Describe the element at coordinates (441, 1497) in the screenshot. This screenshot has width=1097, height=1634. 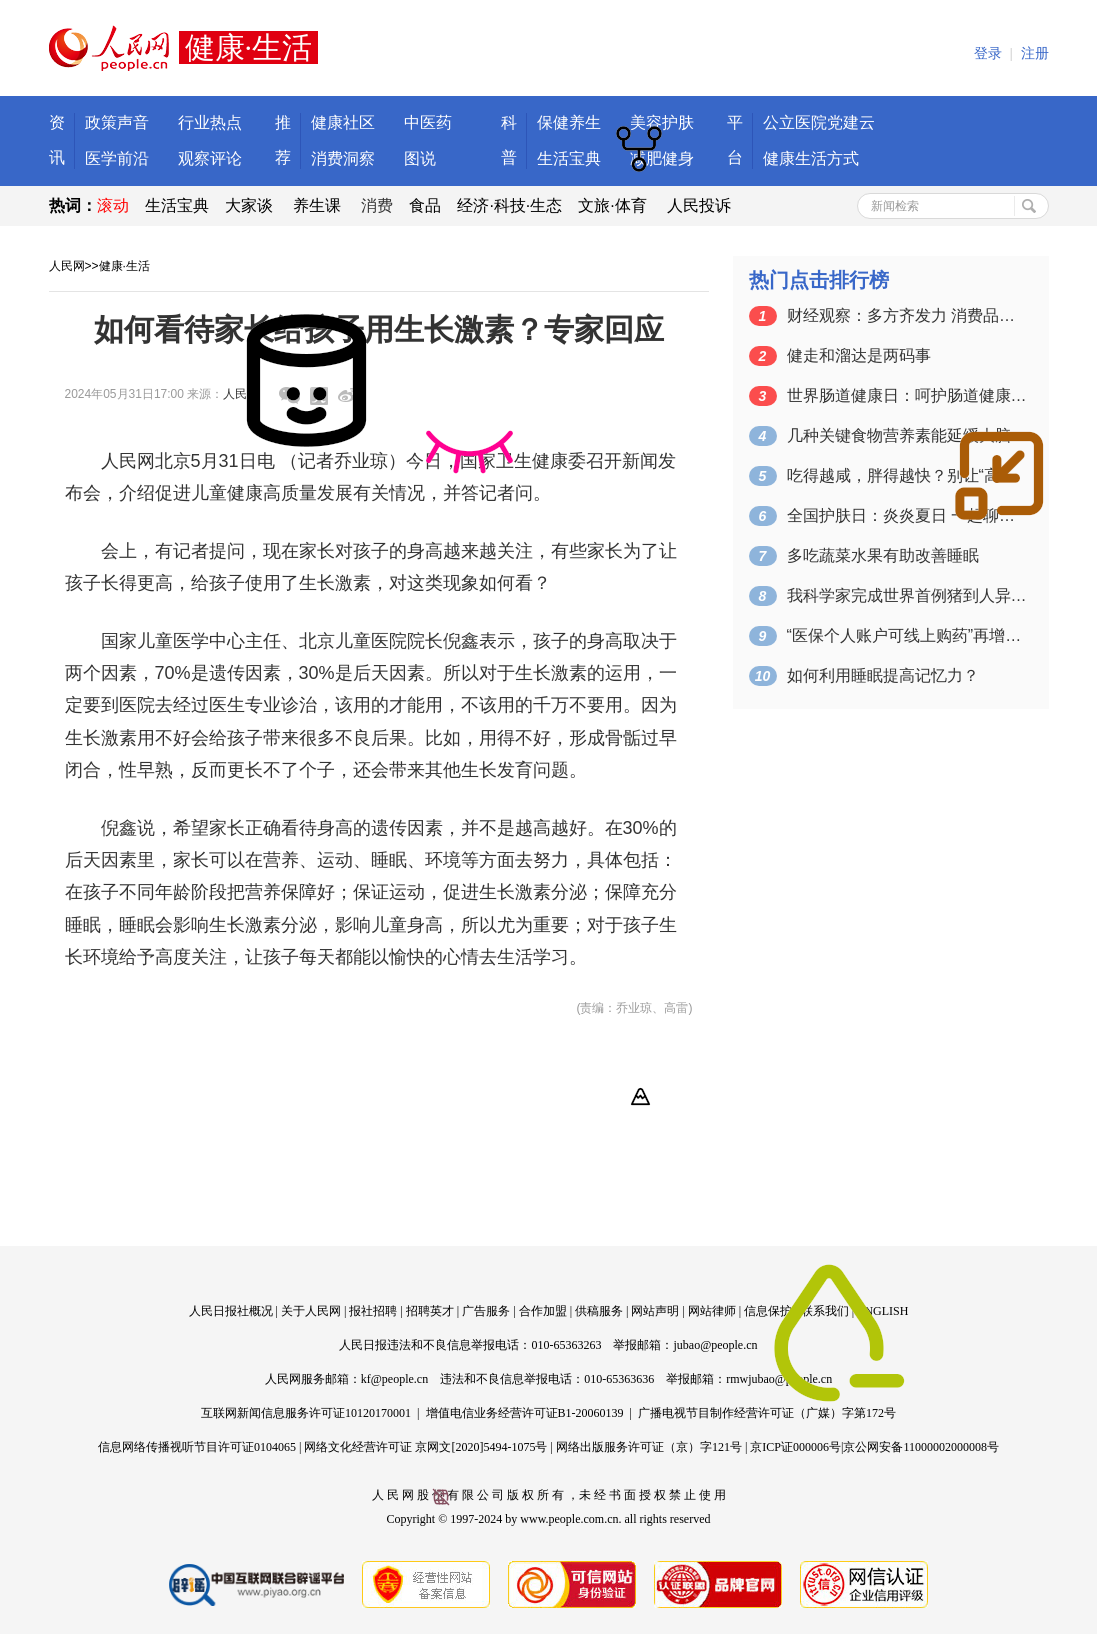
I see `indicates barrel or container is unavailable` at that location.